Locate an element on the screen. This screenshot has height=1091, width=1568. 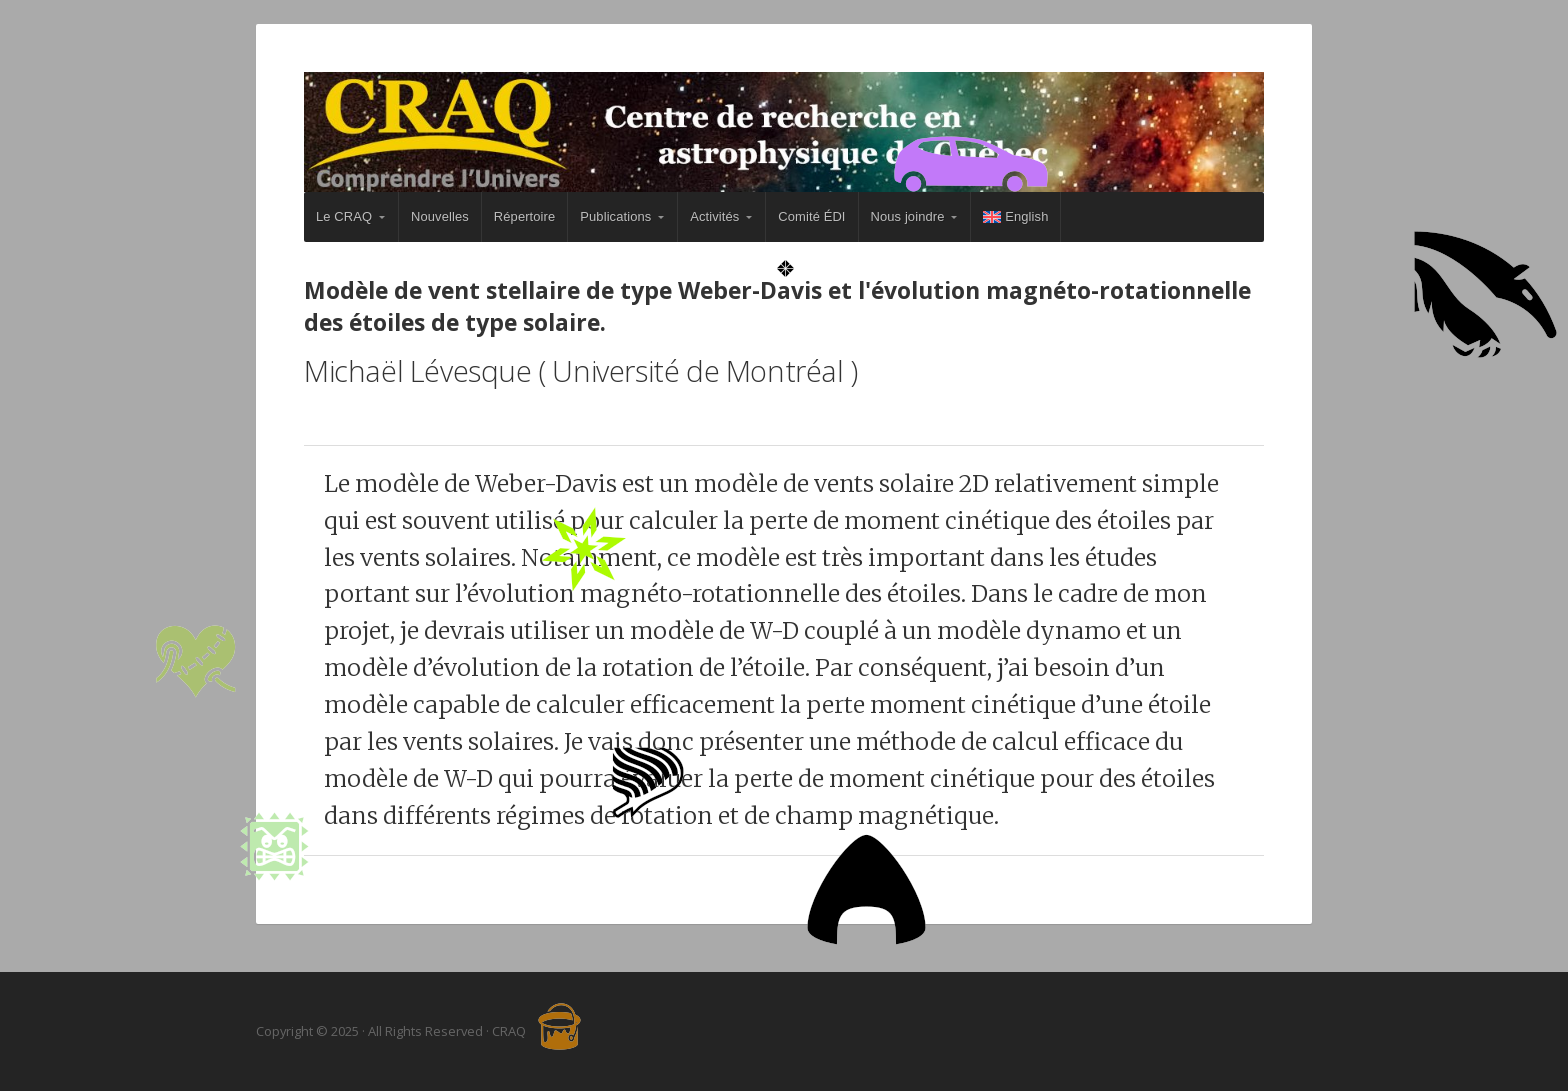
anteater character or avatar icon is located at coordinates (1485, 294).